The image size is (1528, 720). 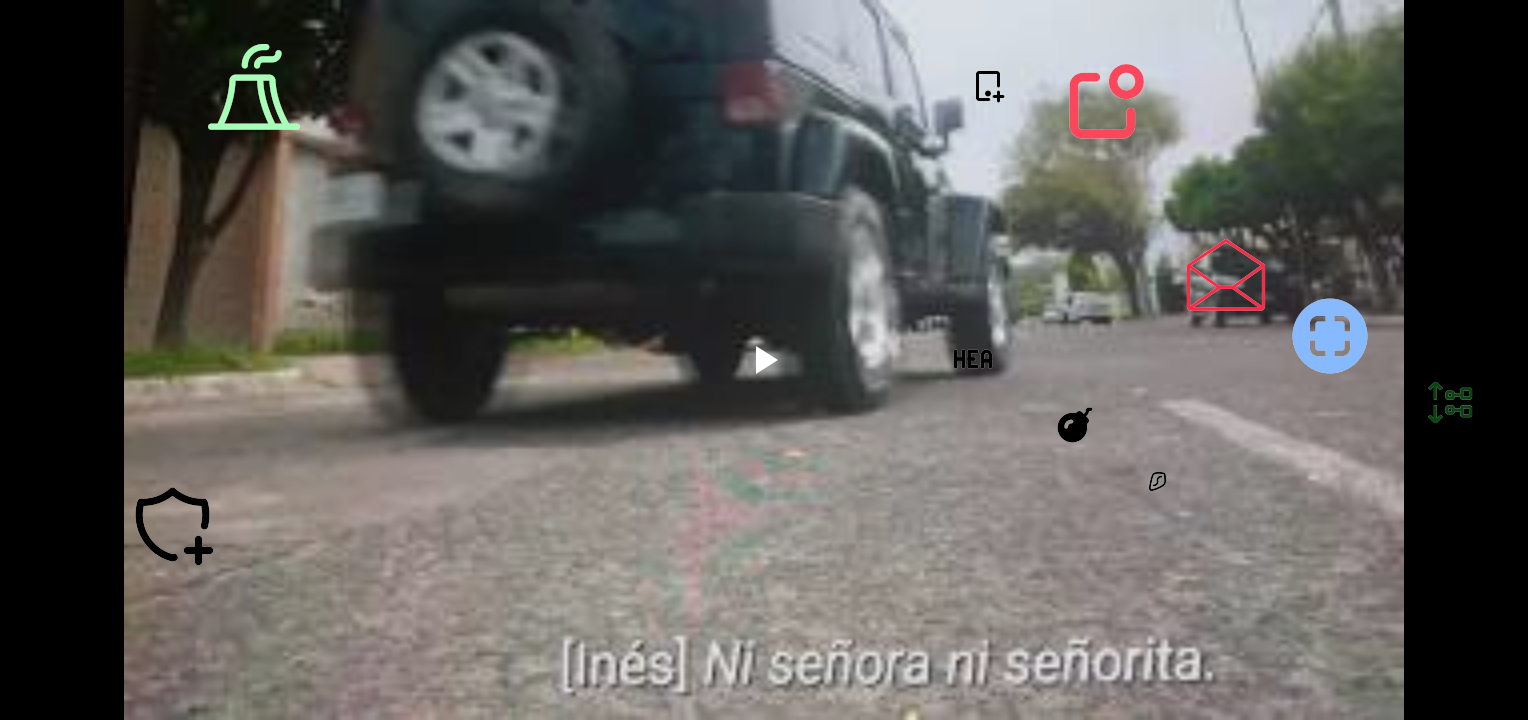 I want to click on add a new tablet device, so click(x=988, y=86).